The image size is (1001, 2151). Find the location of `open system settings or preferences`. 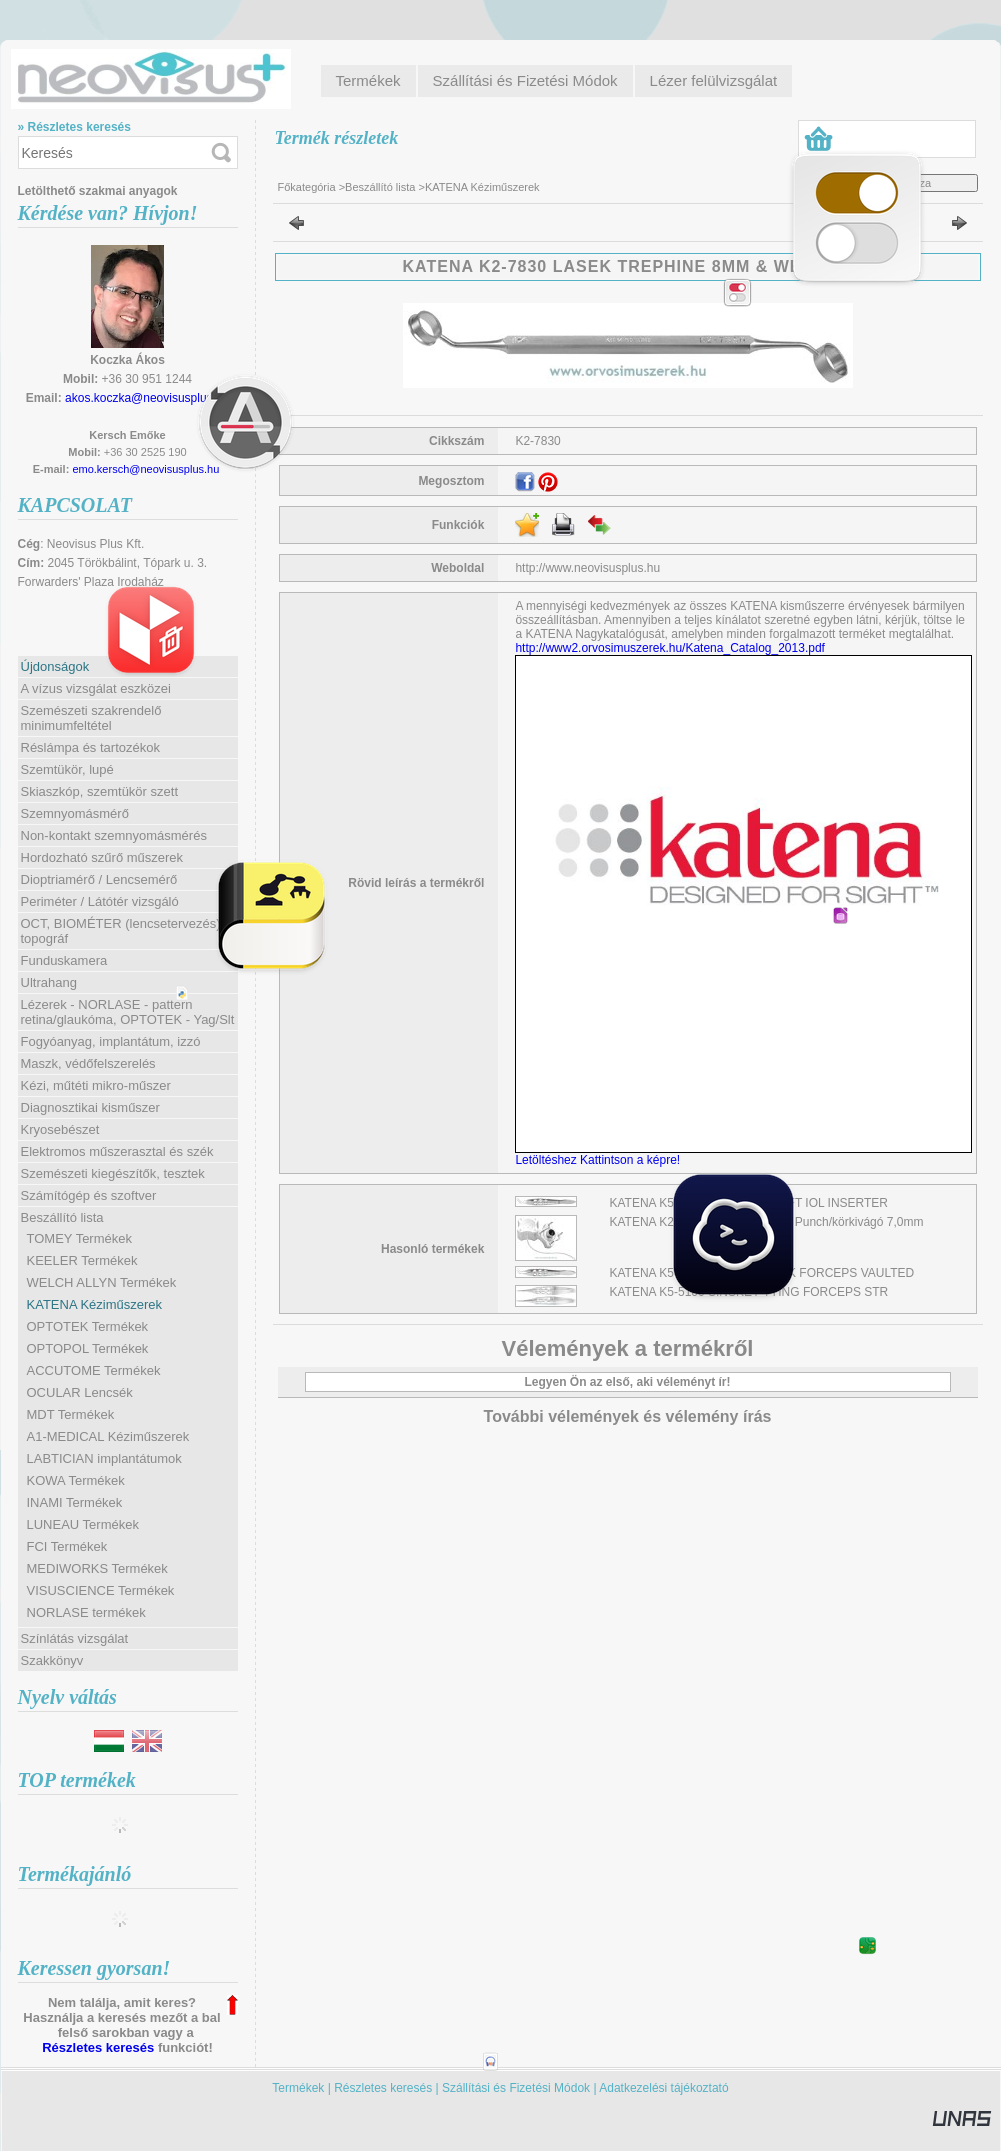

open system settings or preferences is located at coordinates (857, 218).